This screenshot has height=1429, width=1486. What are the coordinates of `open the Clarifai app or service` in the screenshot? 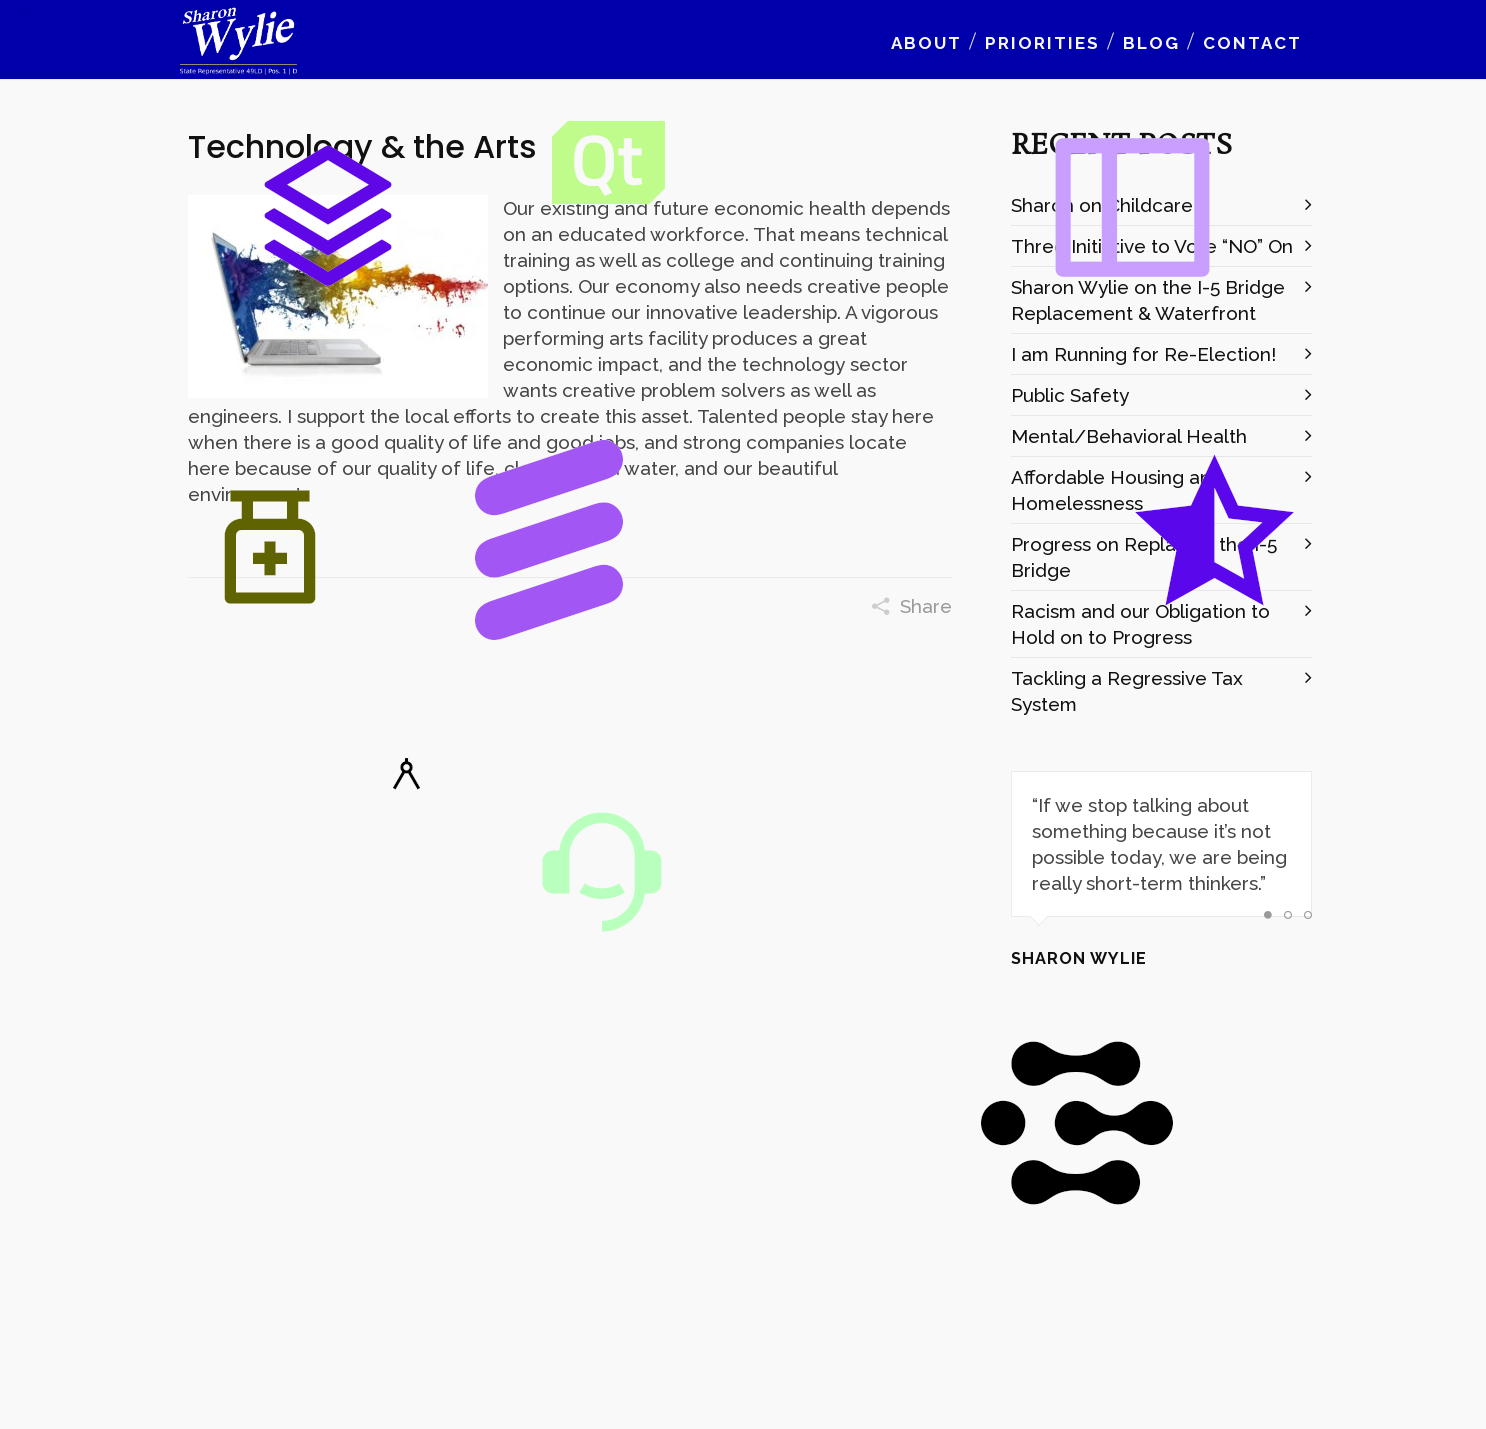 It's located at (1077, 1123).